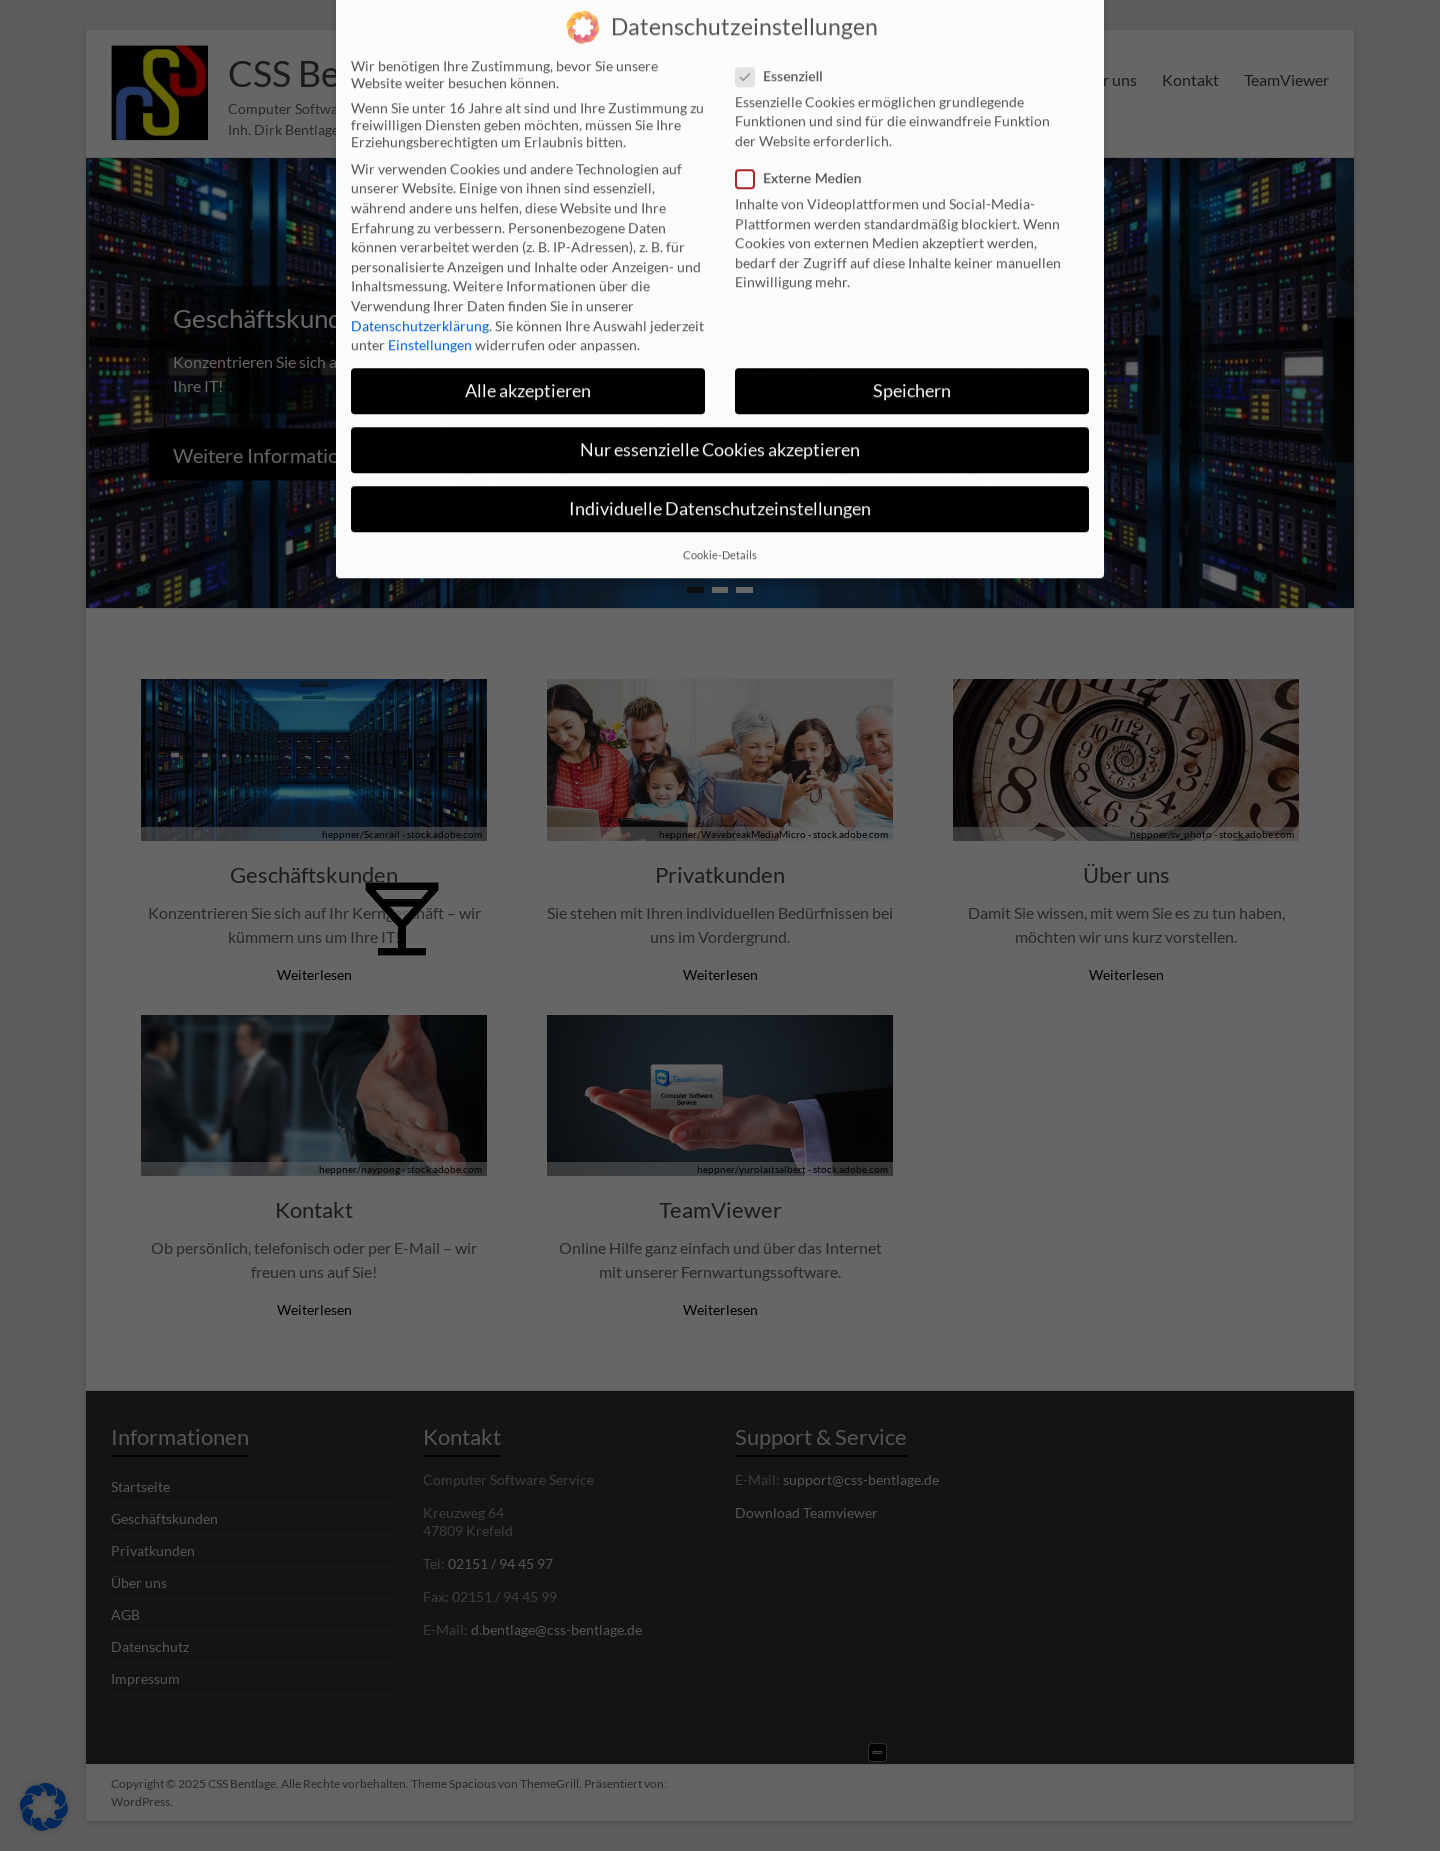 This screenshot has height=1851, width=1440. What do you see at coordinates (877, 1752) in the screenshot?
I see `indicates partial selection in a multi-select list` at bounding box center [877, 1752].